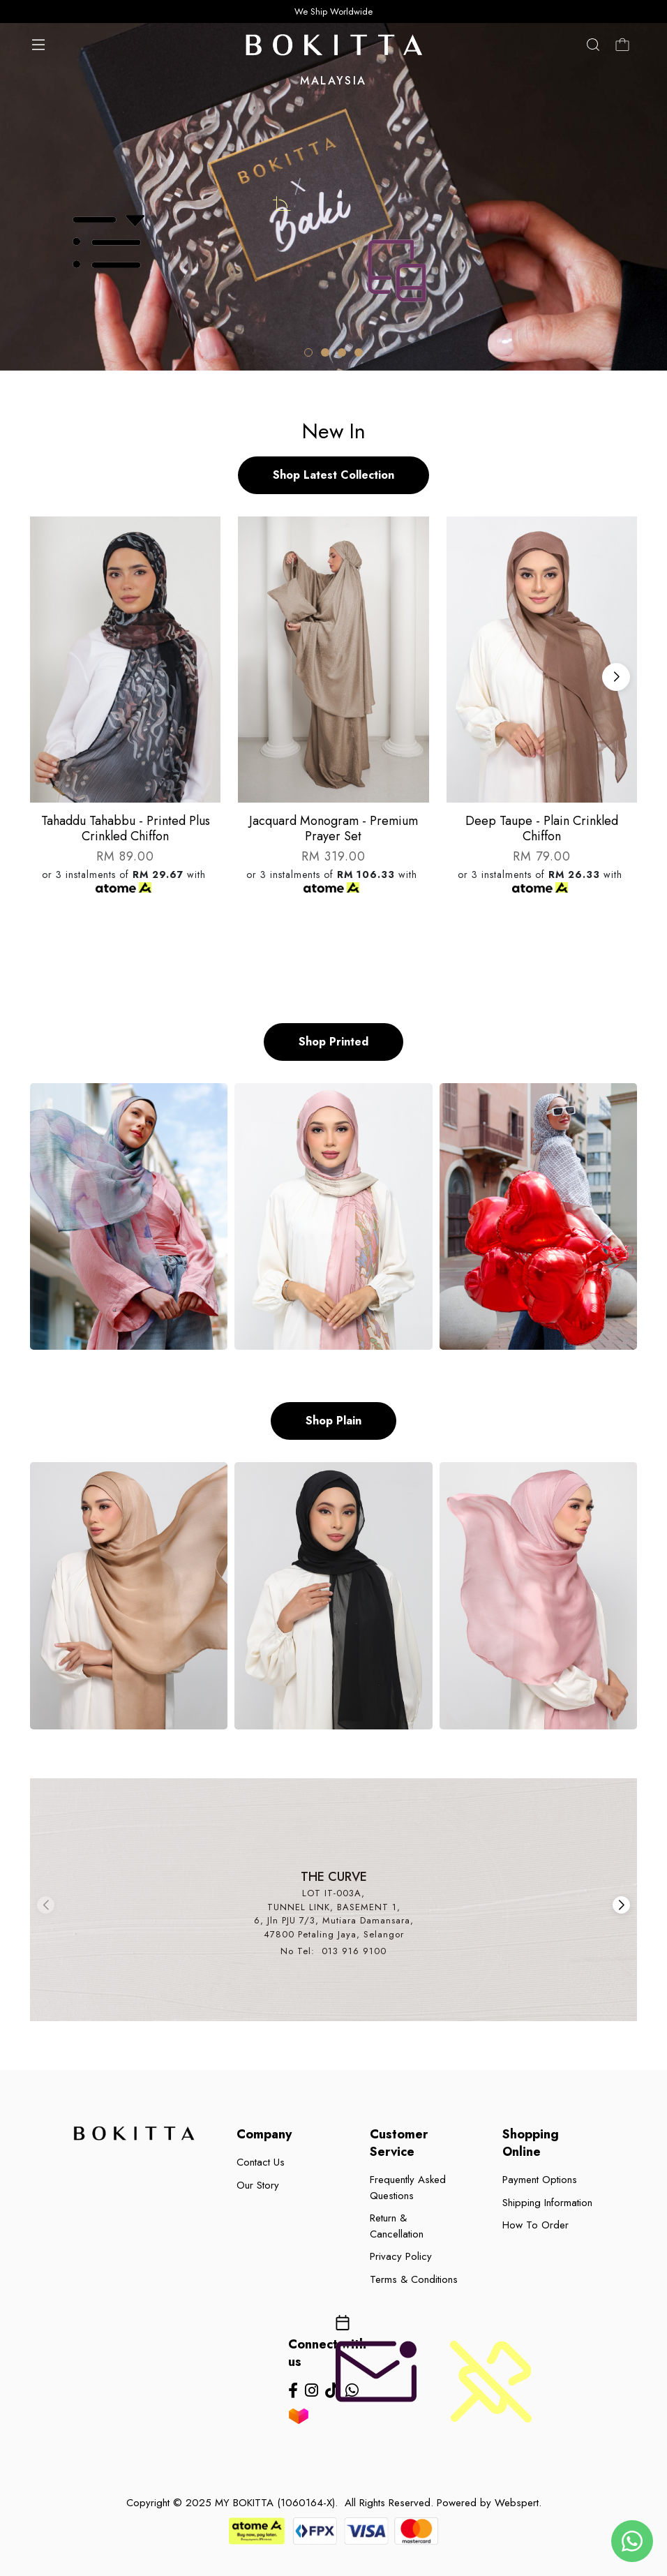 The width and height of the screenshot is (667, 2576). Describe the element at coordinates (281, 204) in the screenshot. I see `measure or adjust angle in a design tool` at that location.